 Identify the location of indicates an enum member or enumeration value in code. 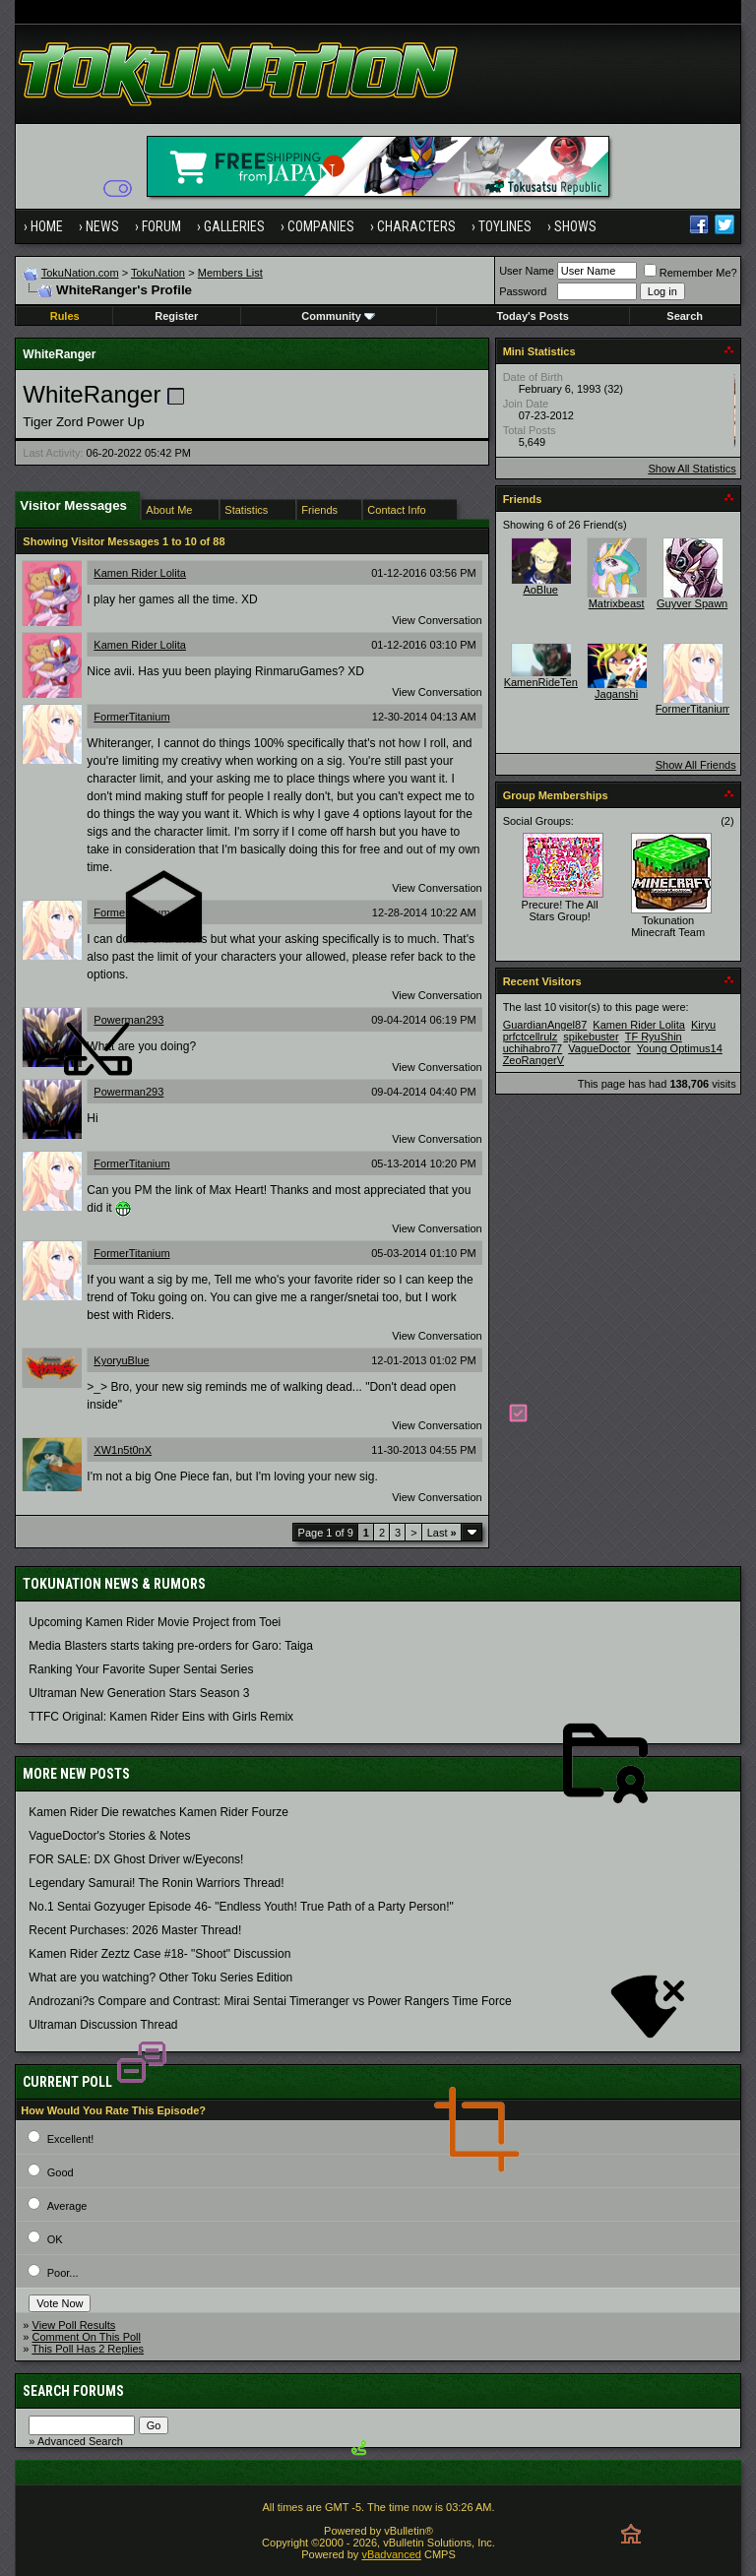
(142, 2062).